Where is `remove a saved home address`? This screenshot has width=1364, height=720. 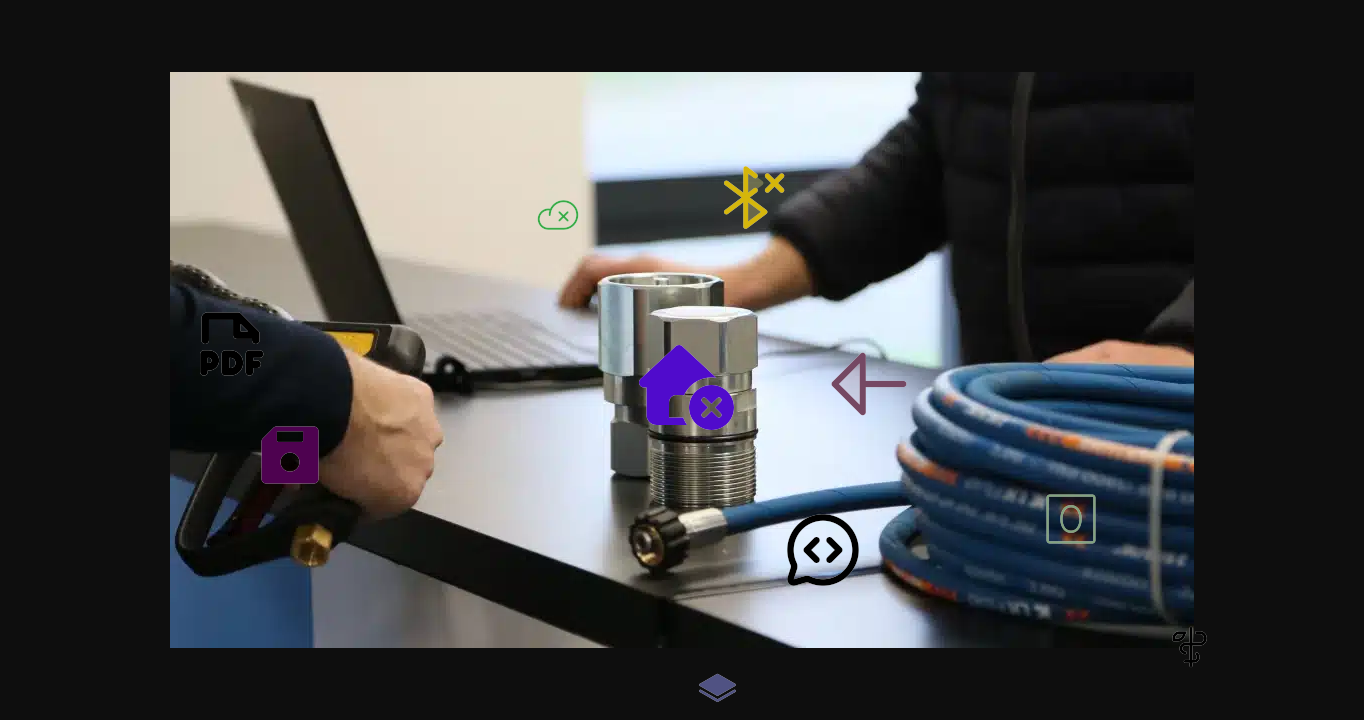
remove a saved home address is located at coordinates (684, 385).